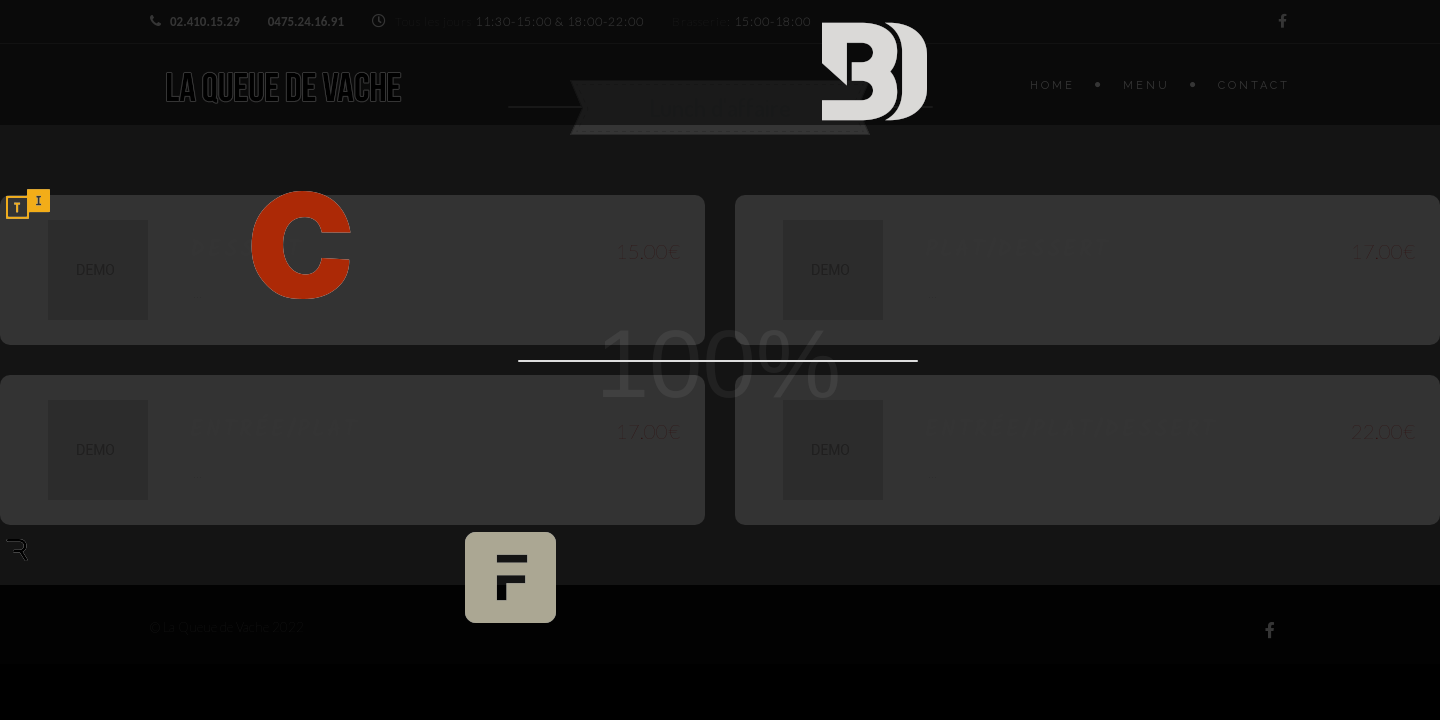 This screenshot has height=720, width=1440. Describe the element at coordinates (510, 577) in the screenshot. I see `frappe framework logo` at that location.